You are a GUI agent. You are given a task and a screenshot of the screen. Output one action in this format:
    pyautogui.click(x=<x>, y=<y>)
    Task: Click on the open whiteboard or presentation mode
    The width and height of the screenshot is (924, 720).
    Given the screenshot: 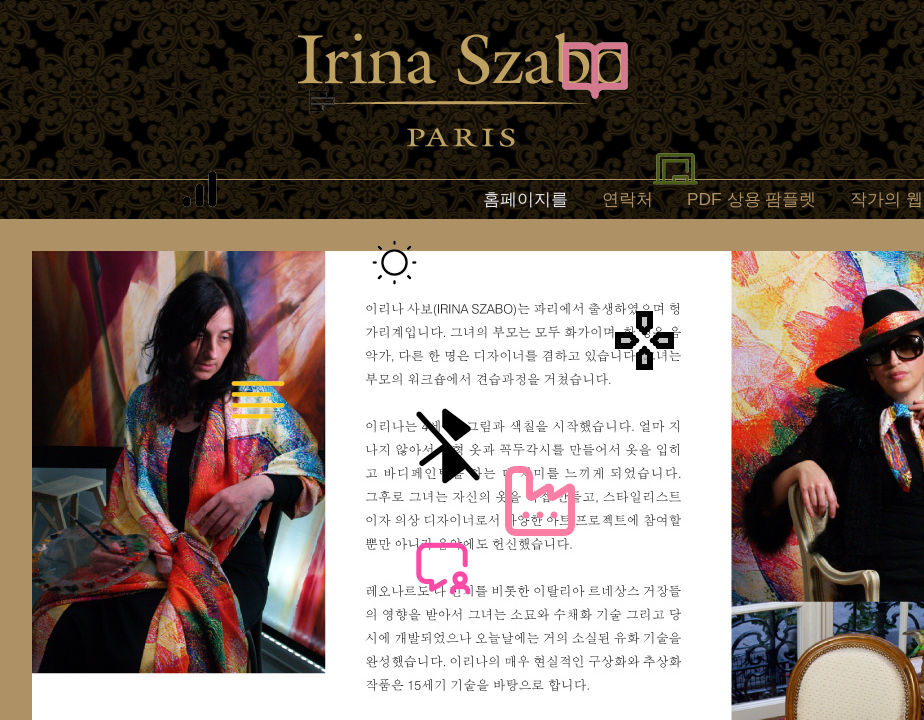 What is the action you would take?
    pyautogui.click(x=675, y=169)
    